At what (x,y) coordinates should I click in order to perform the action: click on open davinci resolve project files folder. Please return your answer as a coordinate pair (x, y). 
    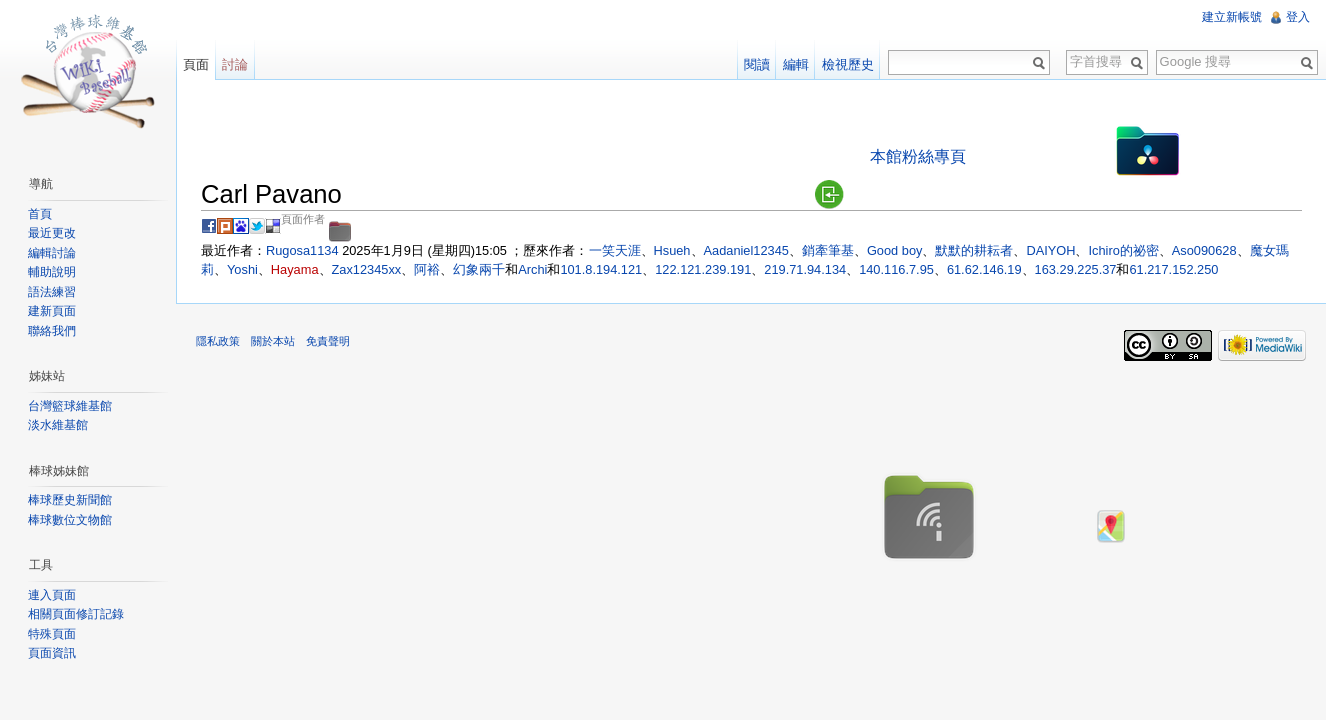
    Looking at the image, I should click on (1147, 152).